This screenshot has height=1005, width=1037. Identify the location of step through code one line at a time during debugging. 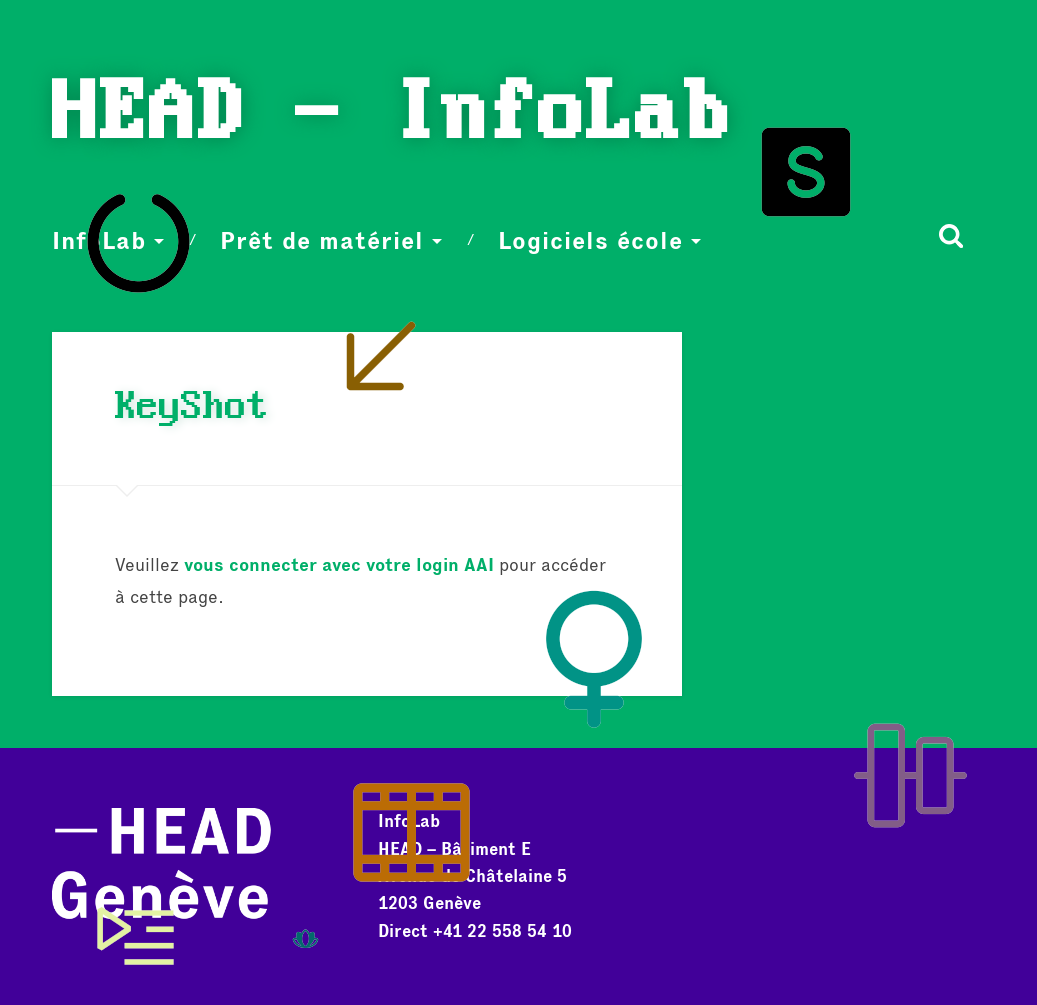
(135, 937).